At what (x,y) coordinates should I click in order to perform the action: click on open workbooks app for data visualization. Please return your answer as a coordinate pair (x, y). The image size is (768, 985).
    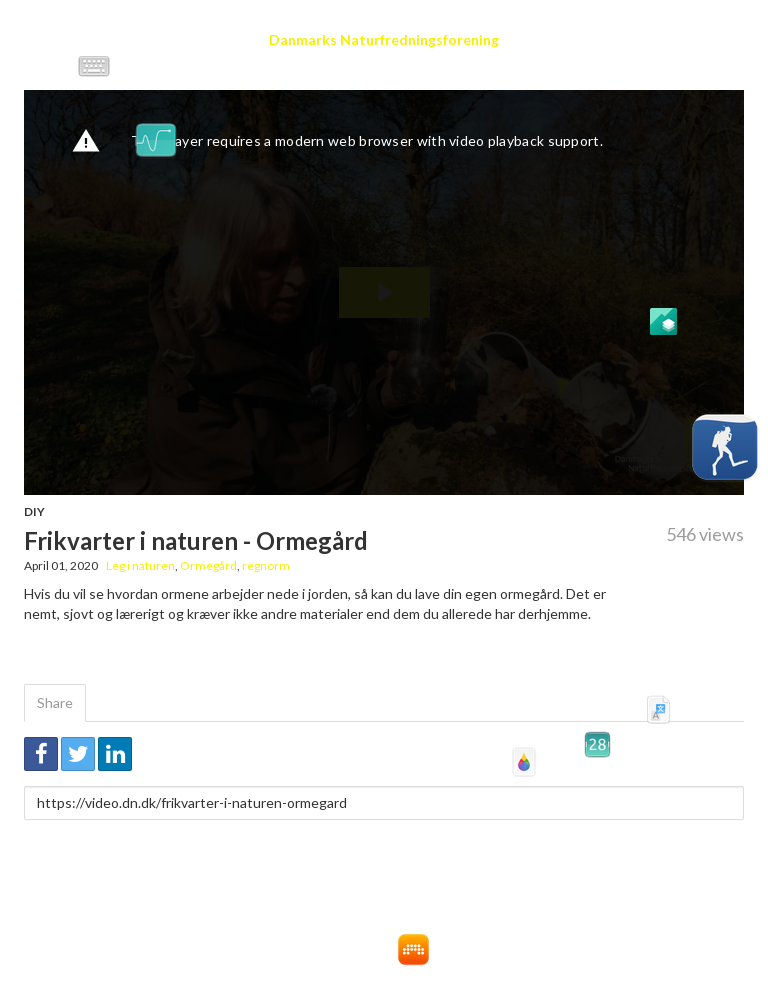
    Looking at the image, I should click on (663, 321).